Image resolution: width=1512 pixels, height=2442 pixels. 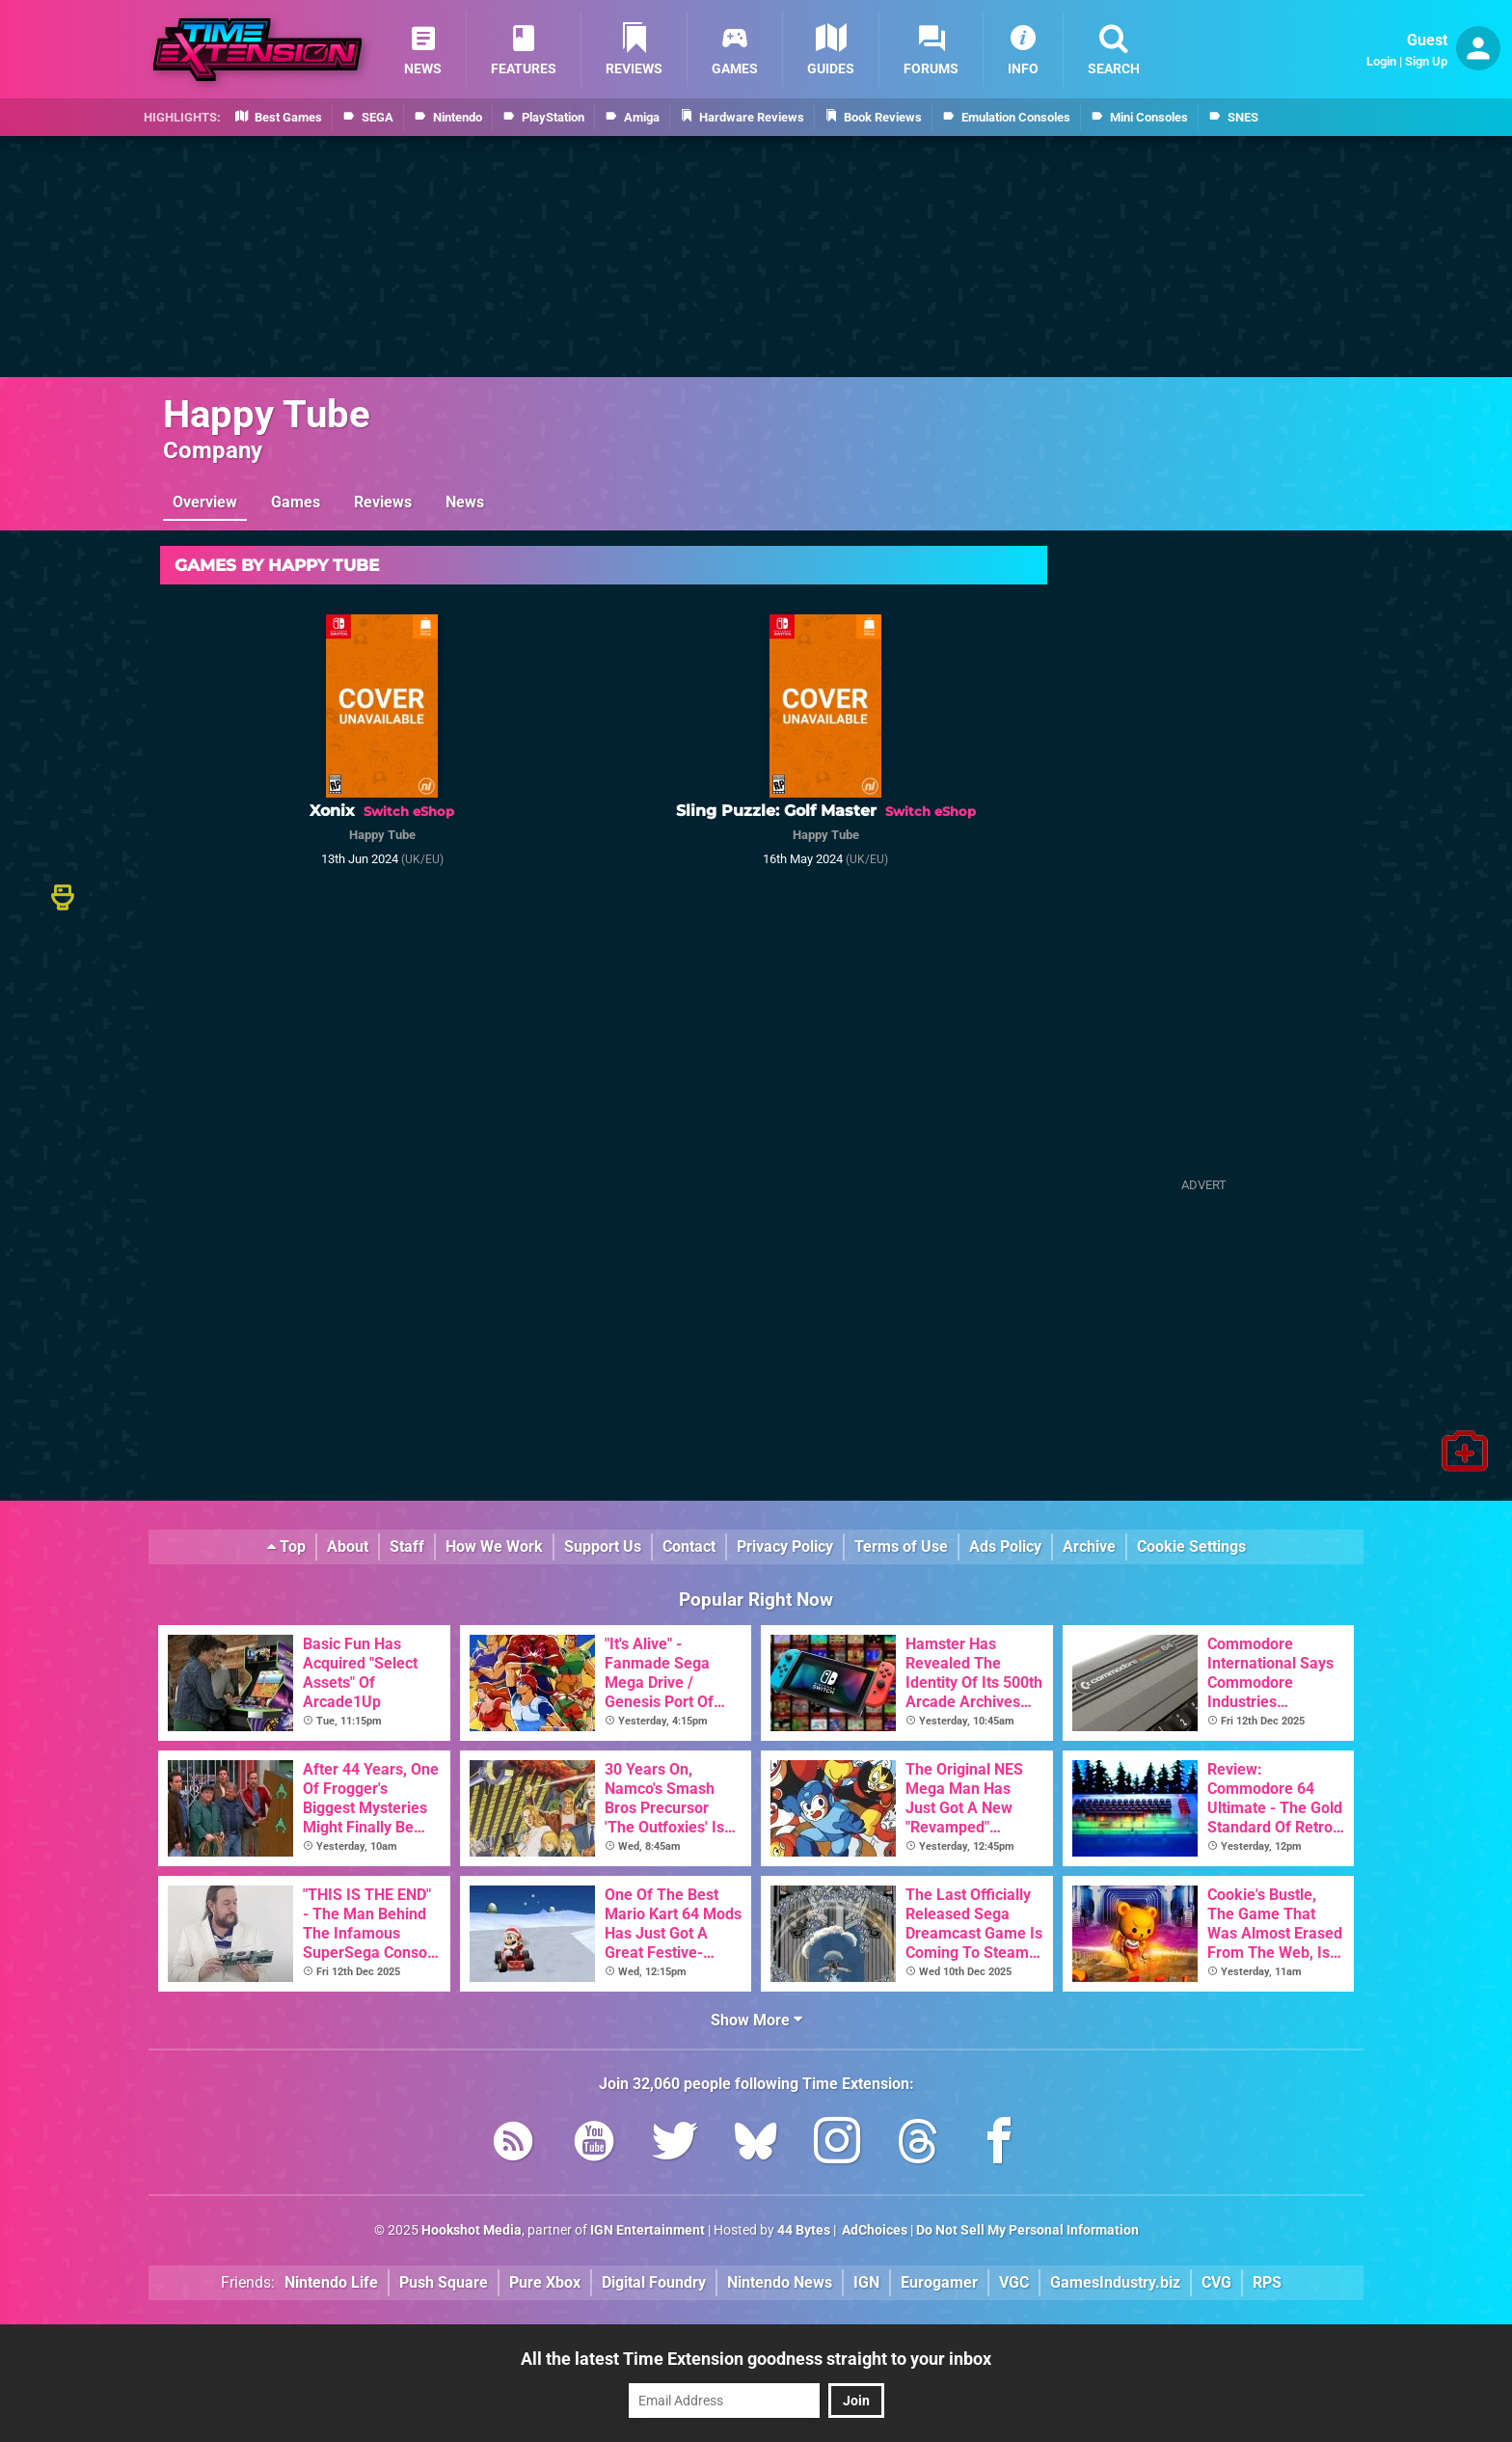 I want to click on add a new photo, so click(x=1465, y=1452).